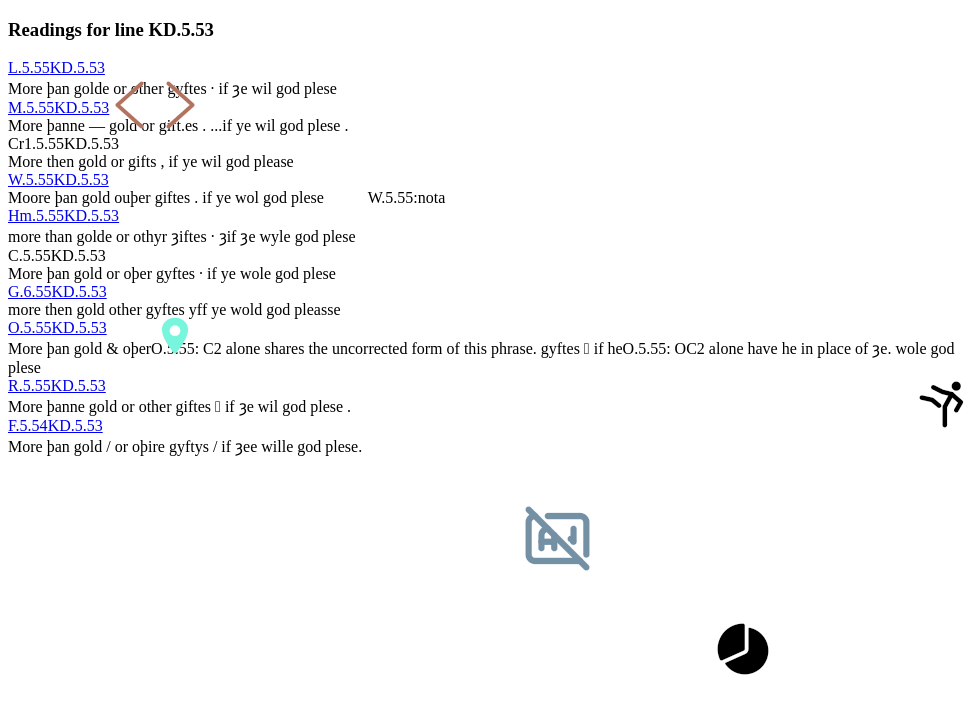 This screenshot has width=979, height=720. What do you see at coordinates (557, 538) in the screenshot?
I see `disable advertisements` at bounding box center [557, 538].